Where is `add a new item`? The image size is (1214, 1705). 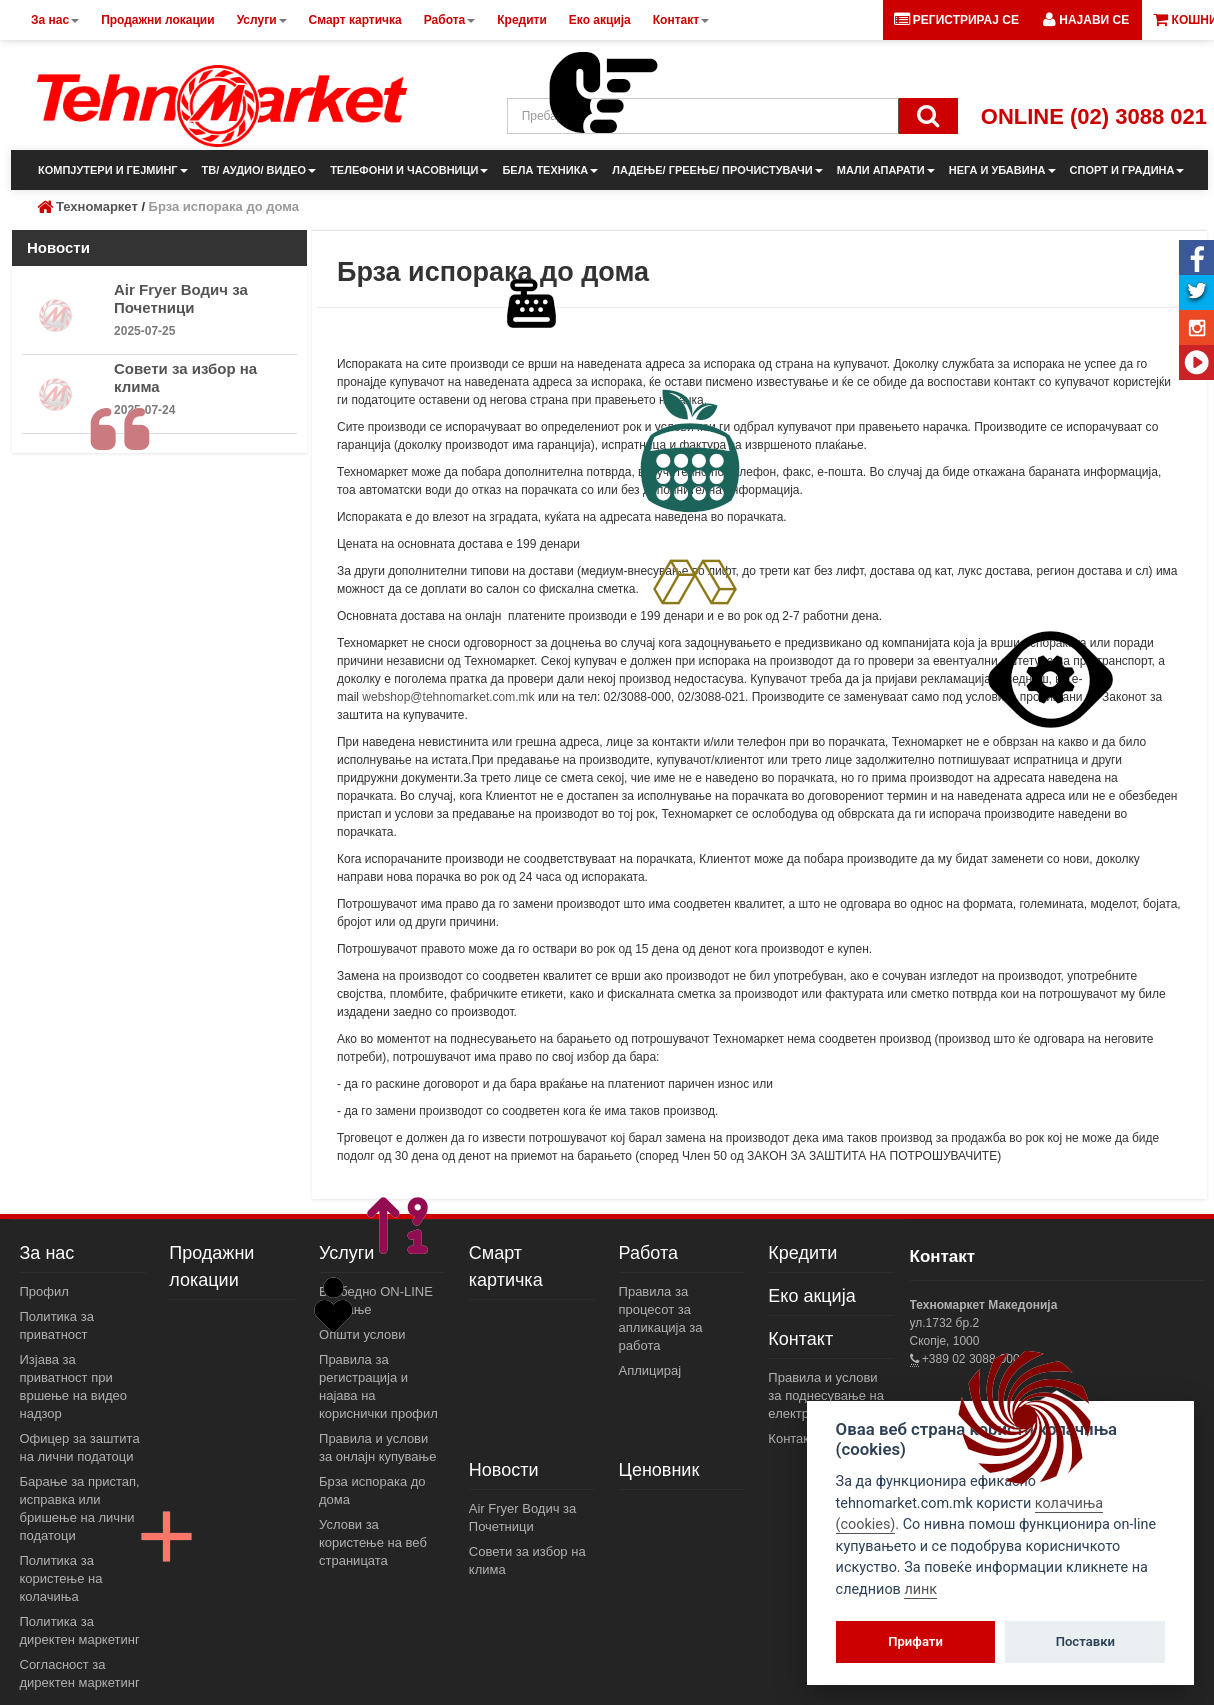 add a new item is located at coordinates (166, 1536).